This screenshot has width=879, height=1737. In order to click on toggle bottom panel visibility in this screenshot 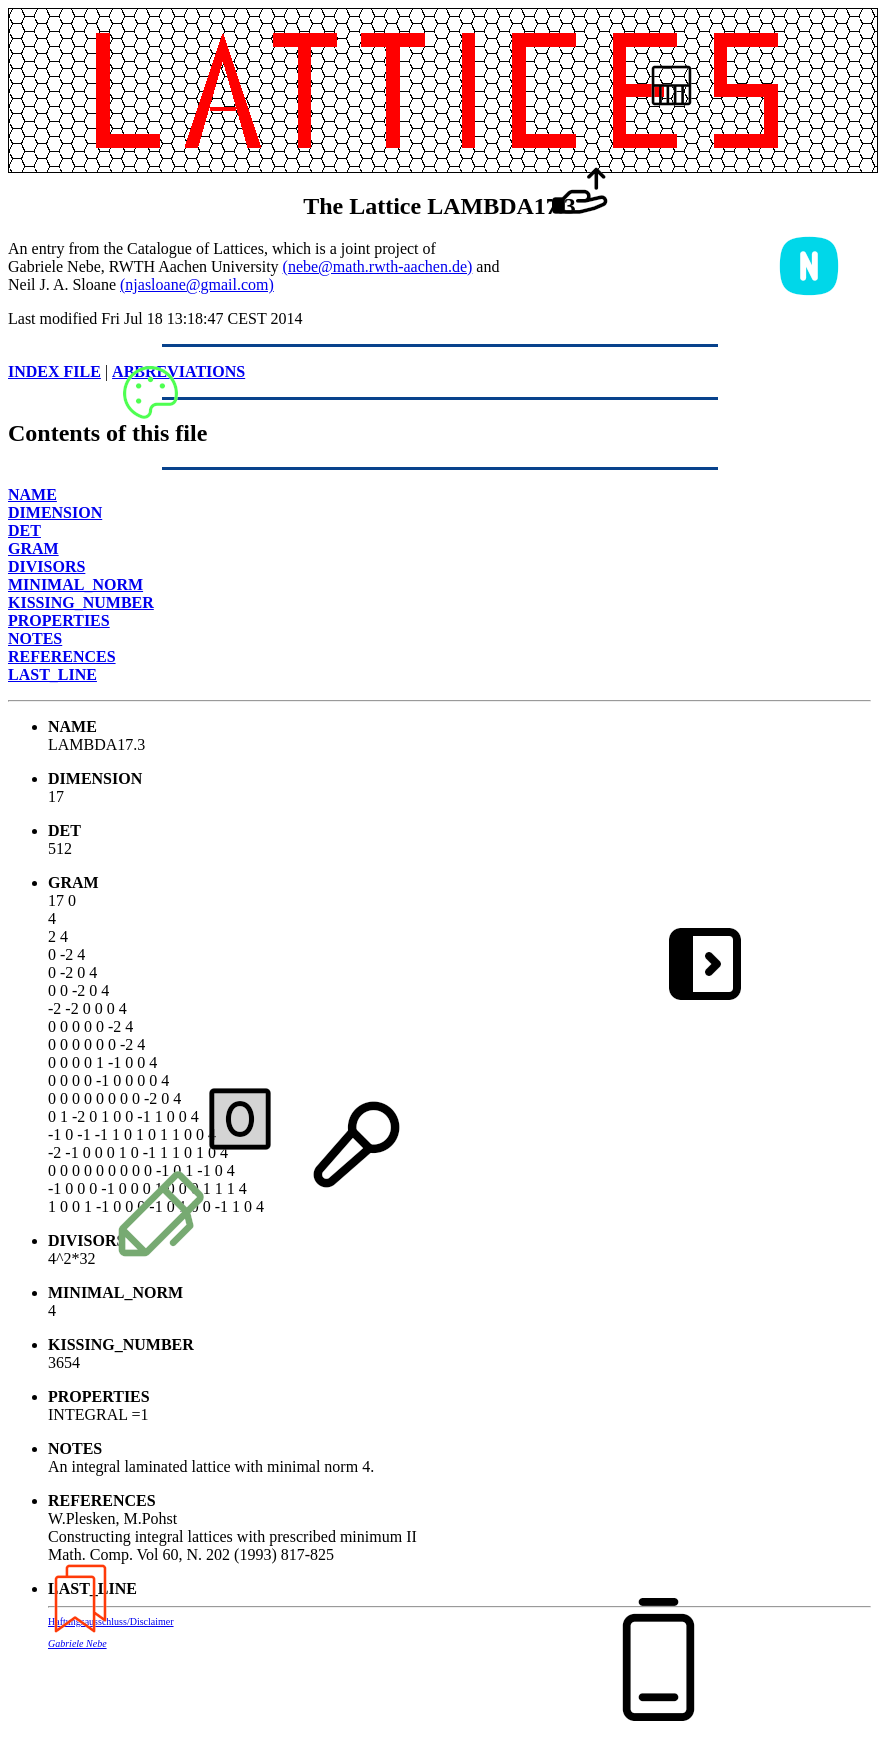, I will do `click(671, 85)`.